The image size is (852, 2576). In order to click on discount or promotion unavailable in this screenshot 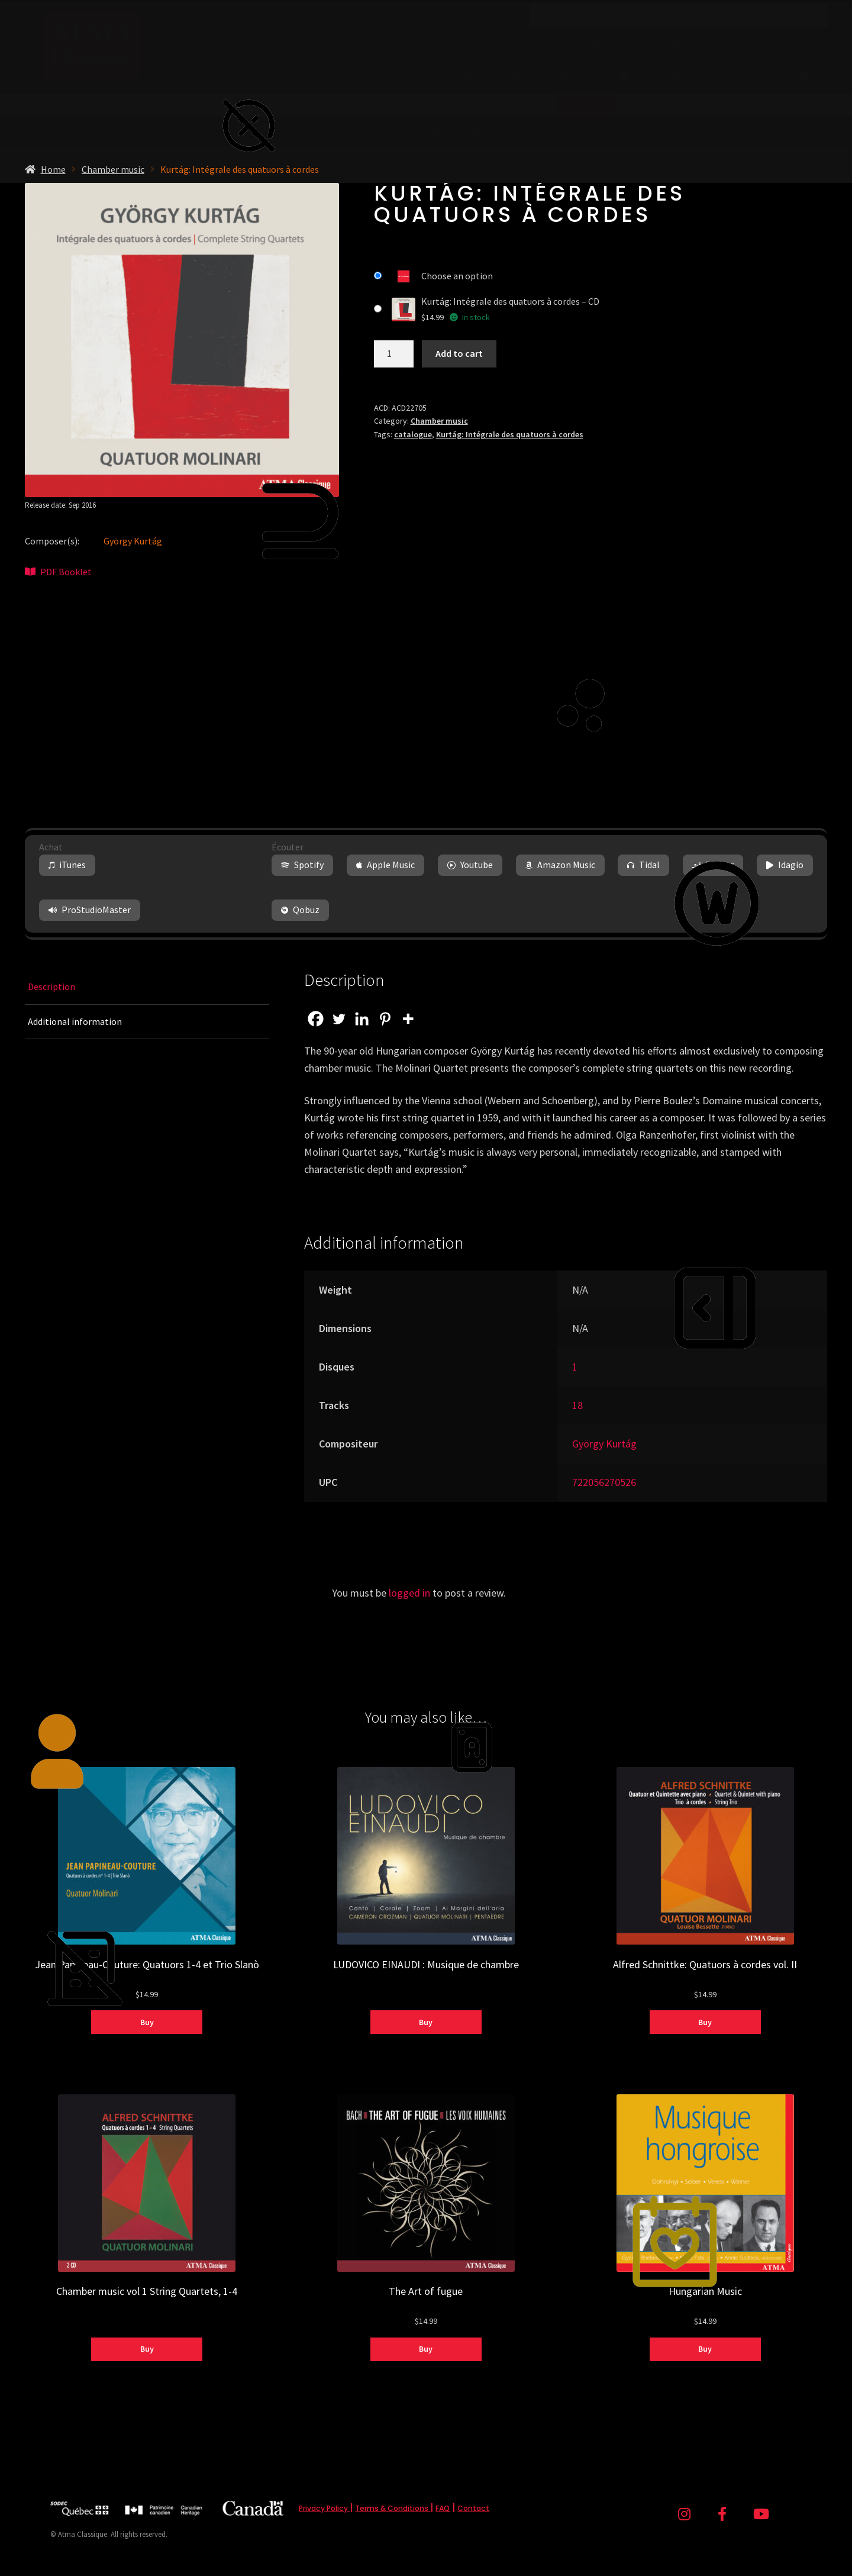, I will do `click(248, 125)`.